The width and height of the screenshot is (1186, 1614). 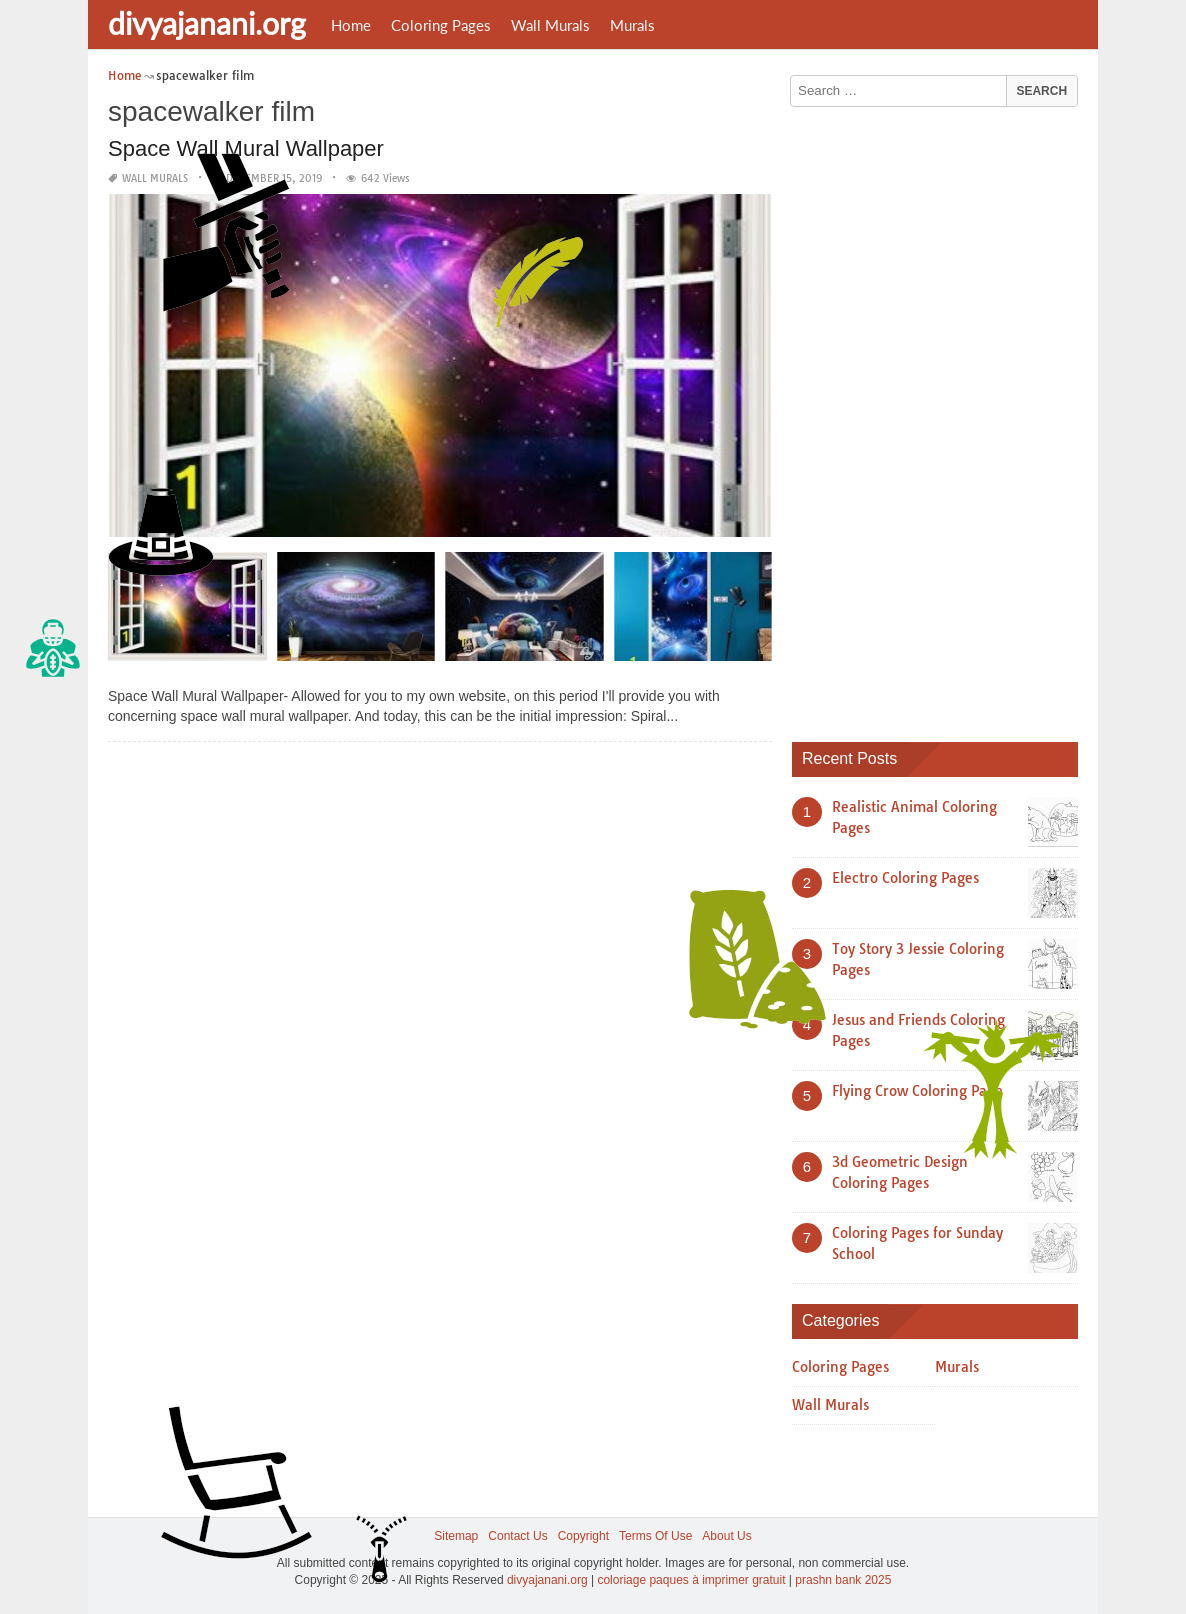 I want to click on compress or zip files together, so click(x=379, y=1549).